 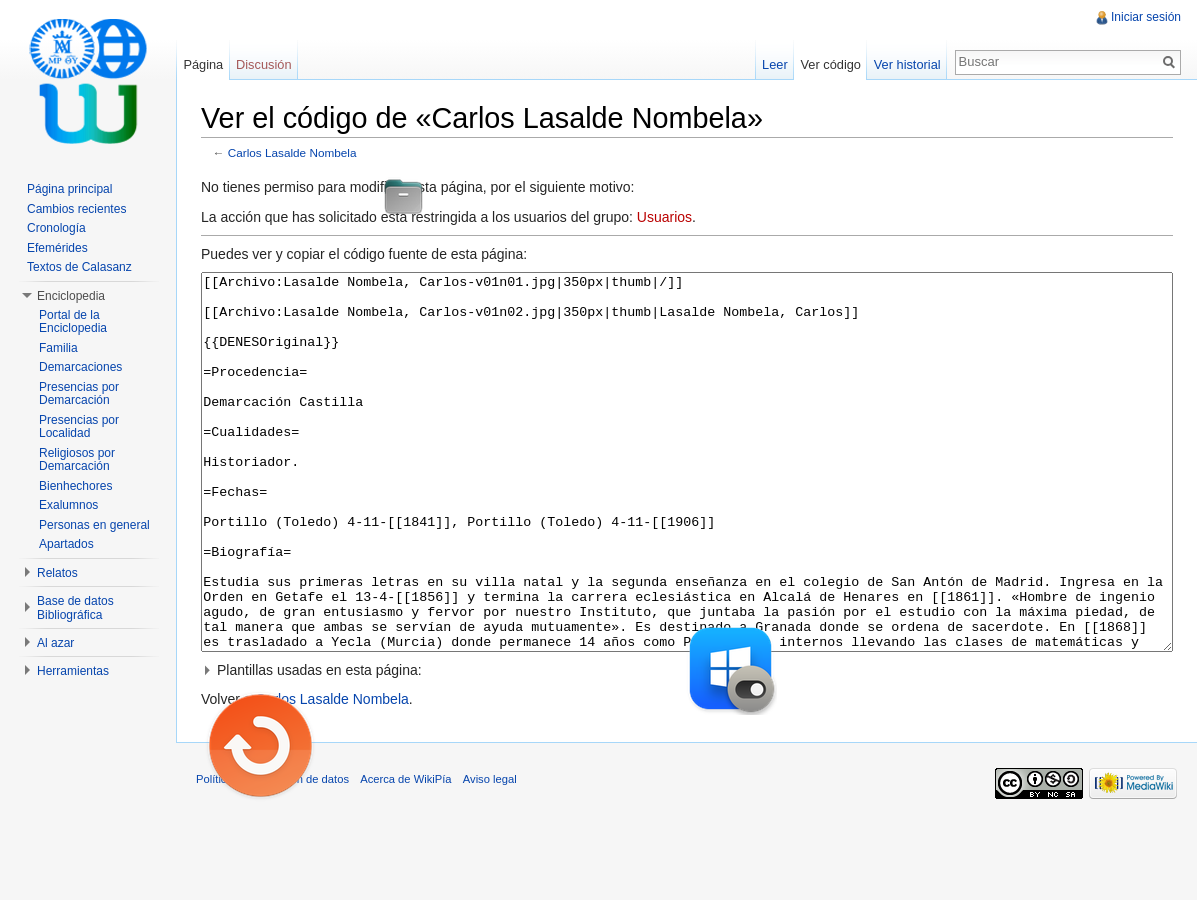 I want to click on open the nautilus file manager, so click(x=403, y=196).